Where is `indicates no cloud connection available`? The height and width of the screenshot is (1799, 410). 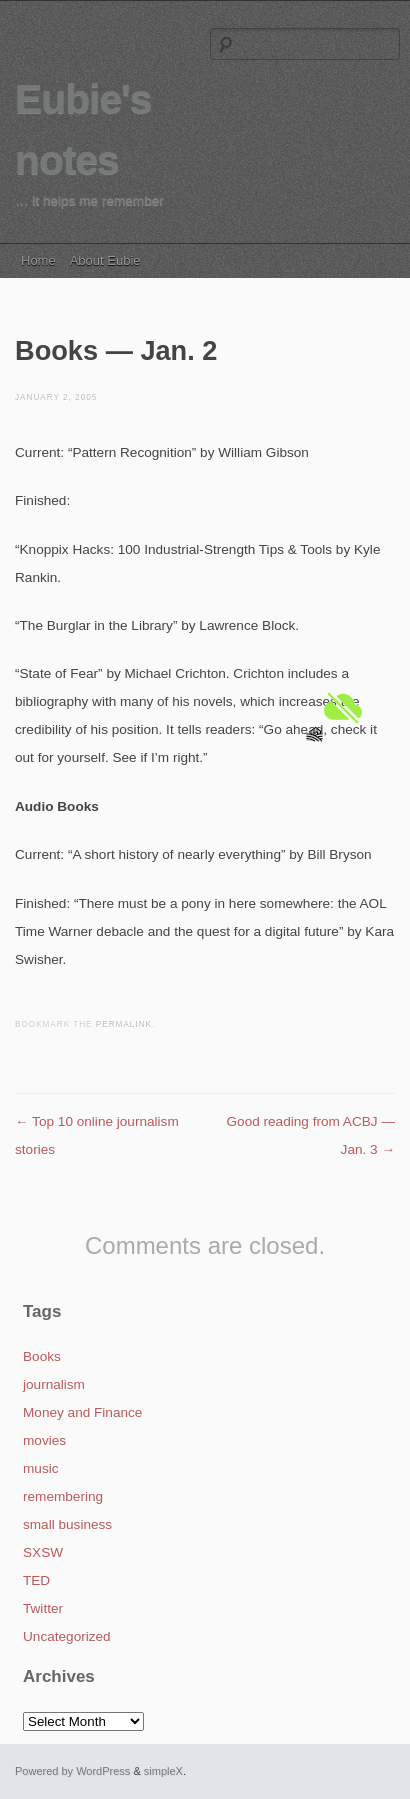 indicates no cloud connection available is located at coordinates (343, 708).